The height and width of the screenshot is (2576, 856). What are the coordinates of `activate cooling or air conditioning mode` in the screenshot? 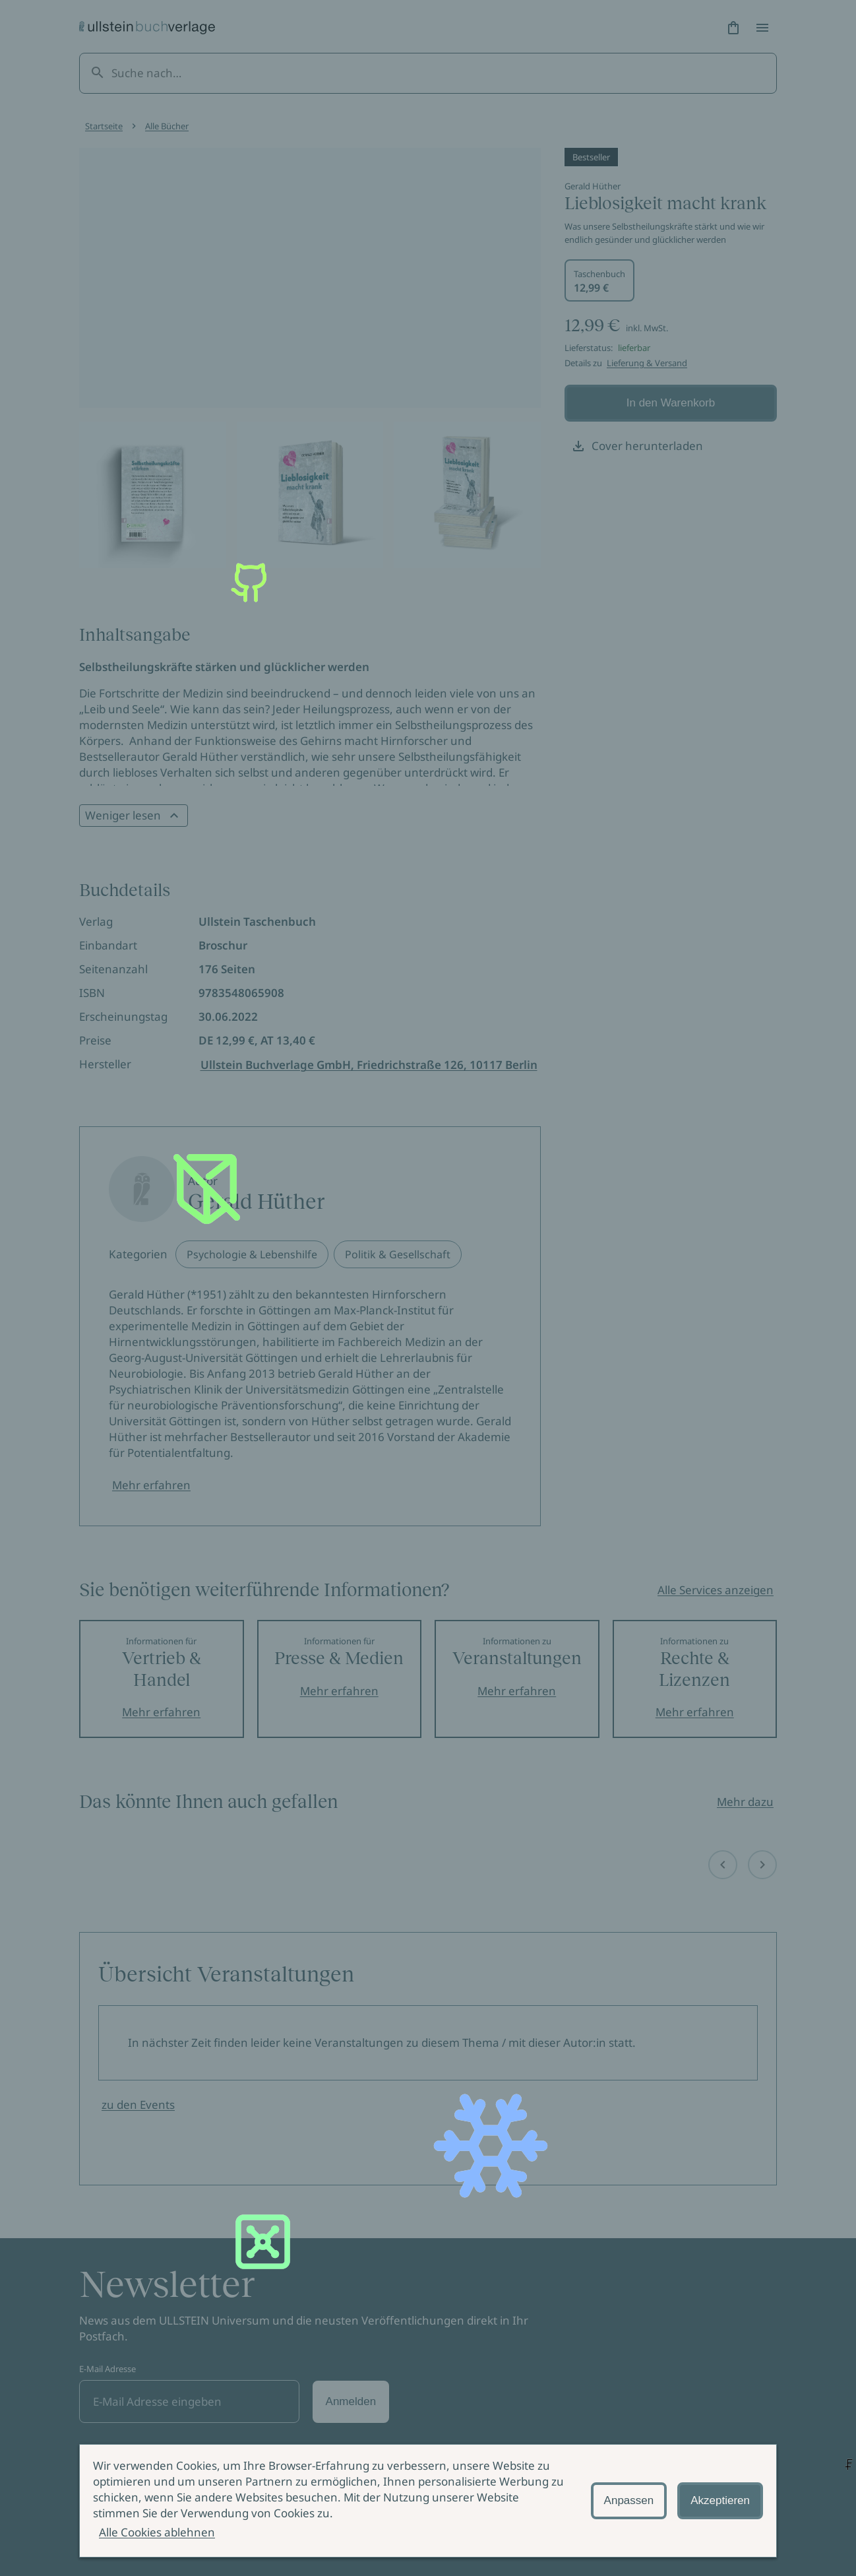 It's located at (491, 2146).